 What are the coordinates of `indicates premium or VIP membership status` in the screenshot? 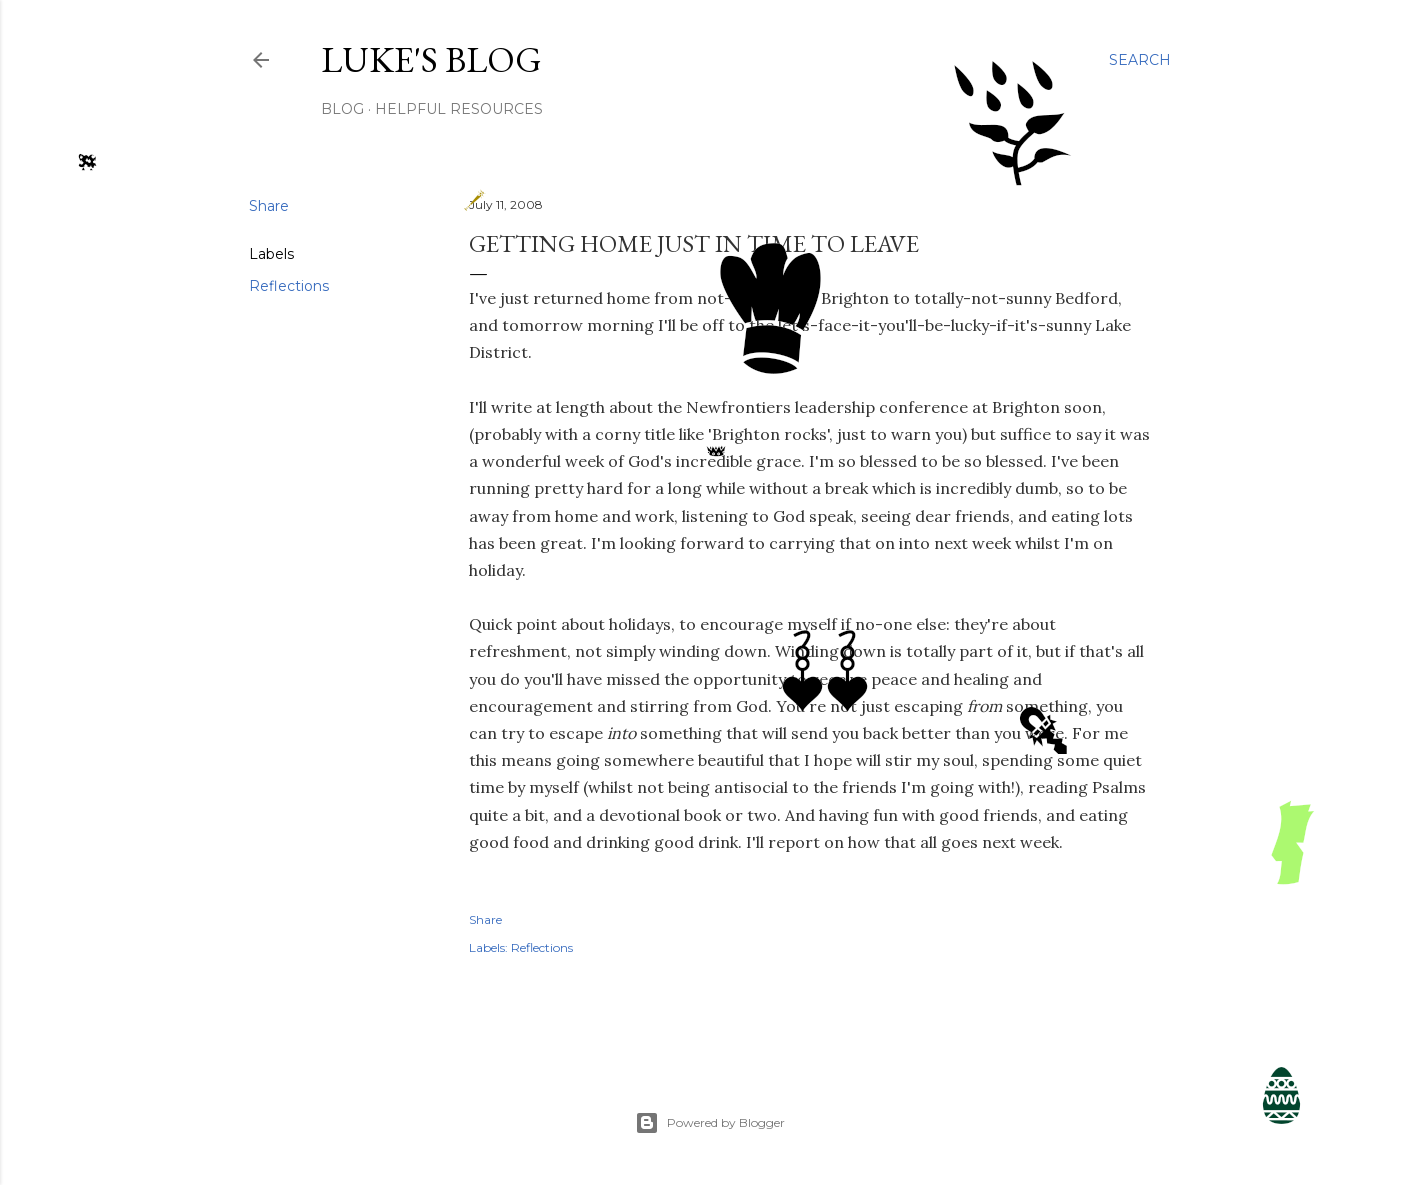 It's located at (716, 451).